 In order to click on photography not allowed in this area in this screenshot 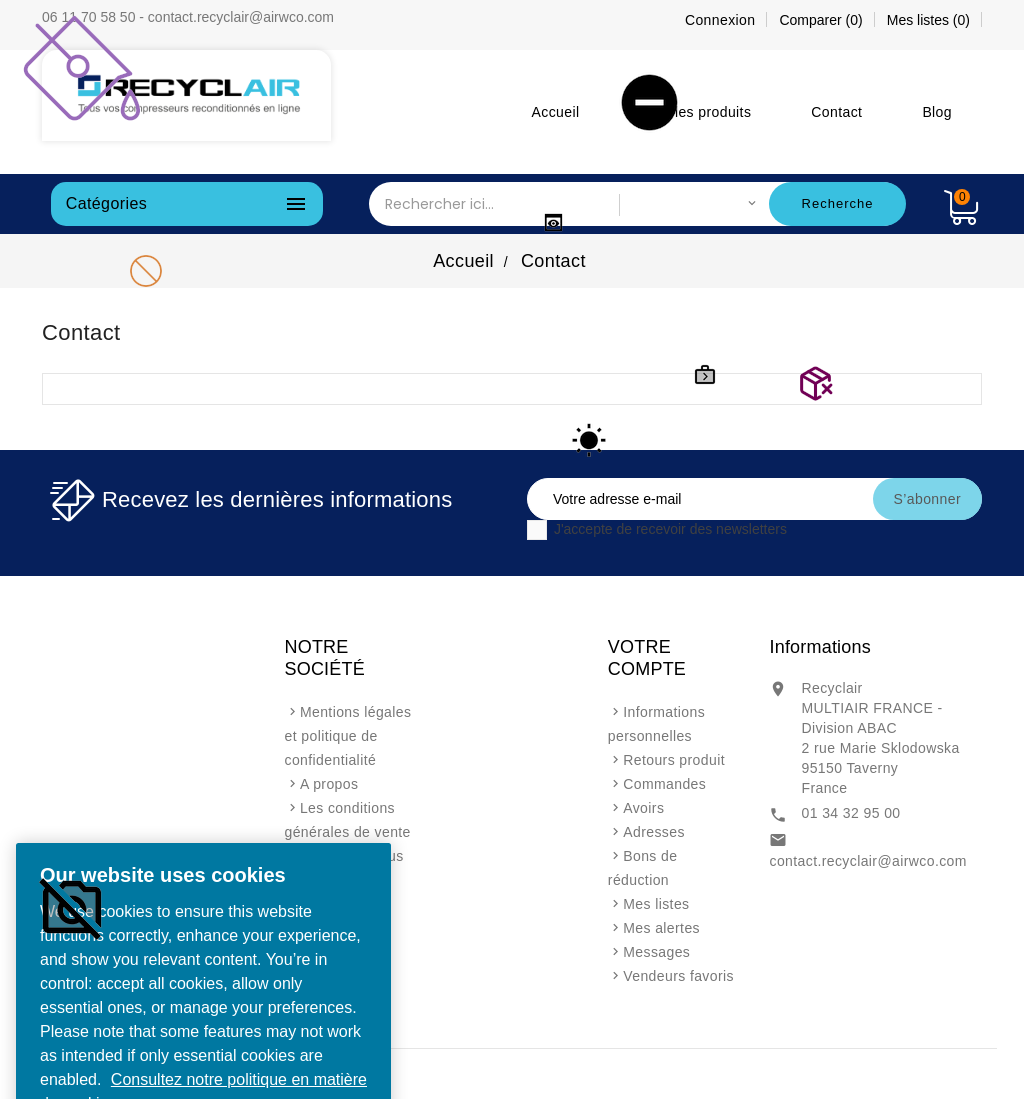, I will do `click(72, 907)`.